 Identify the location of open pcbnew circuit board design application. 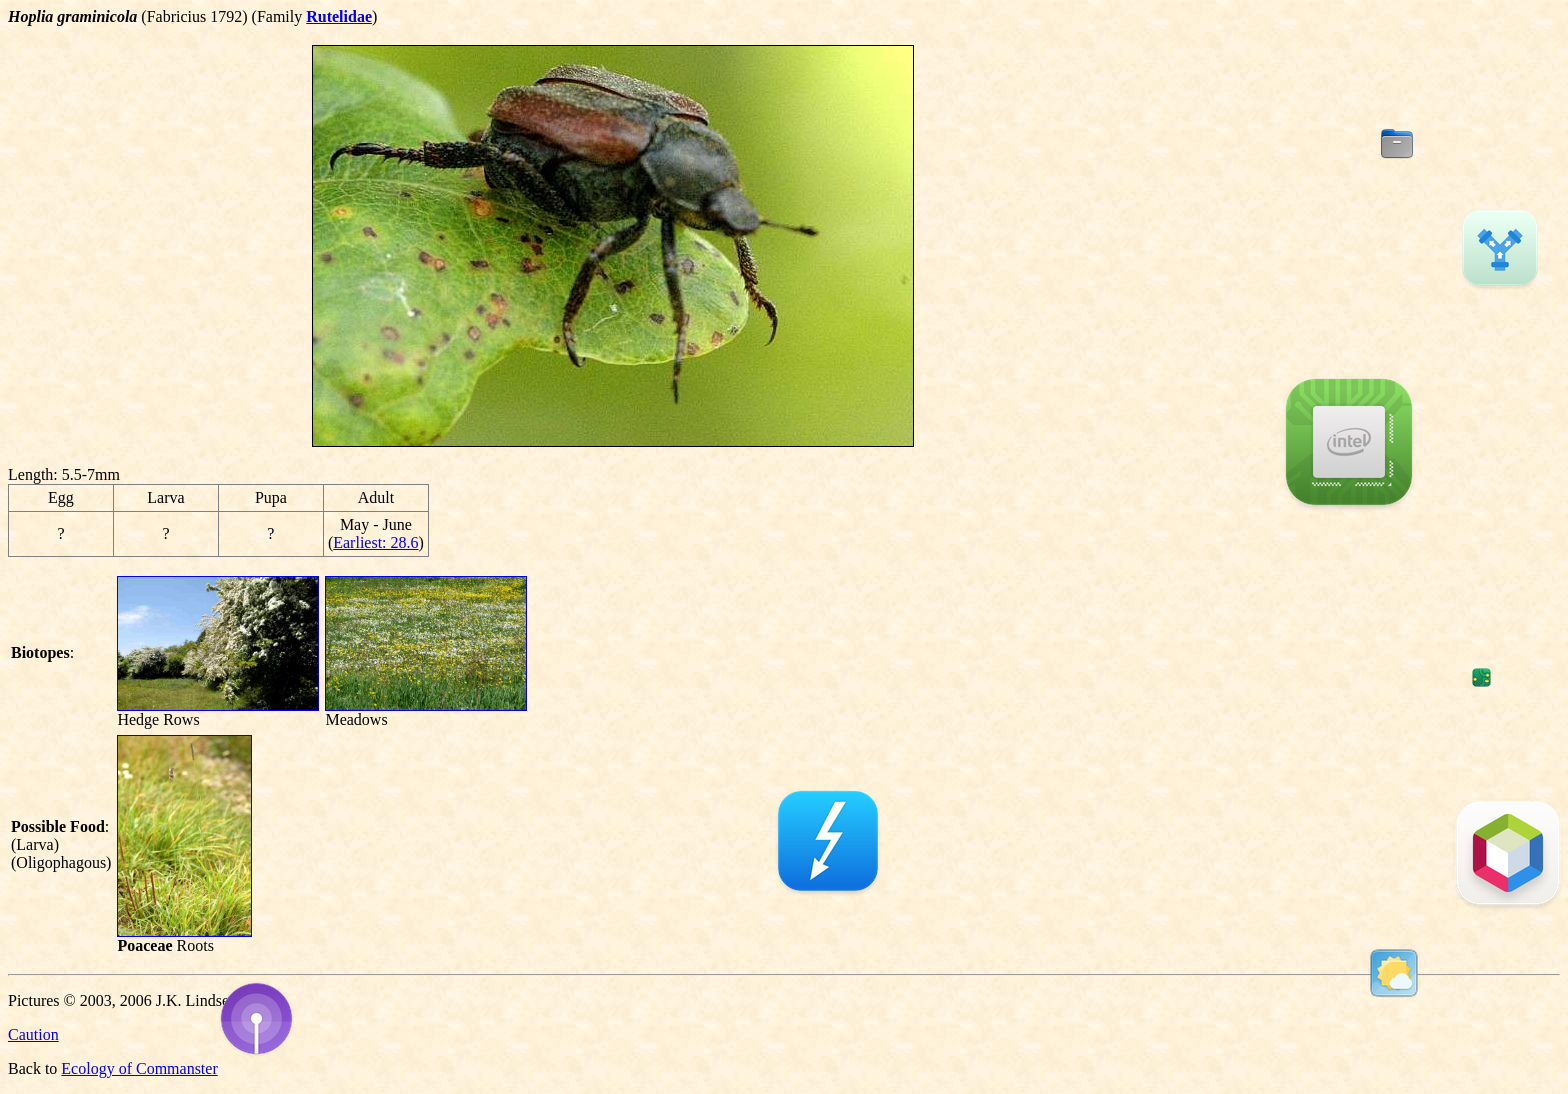
(1481, 677).